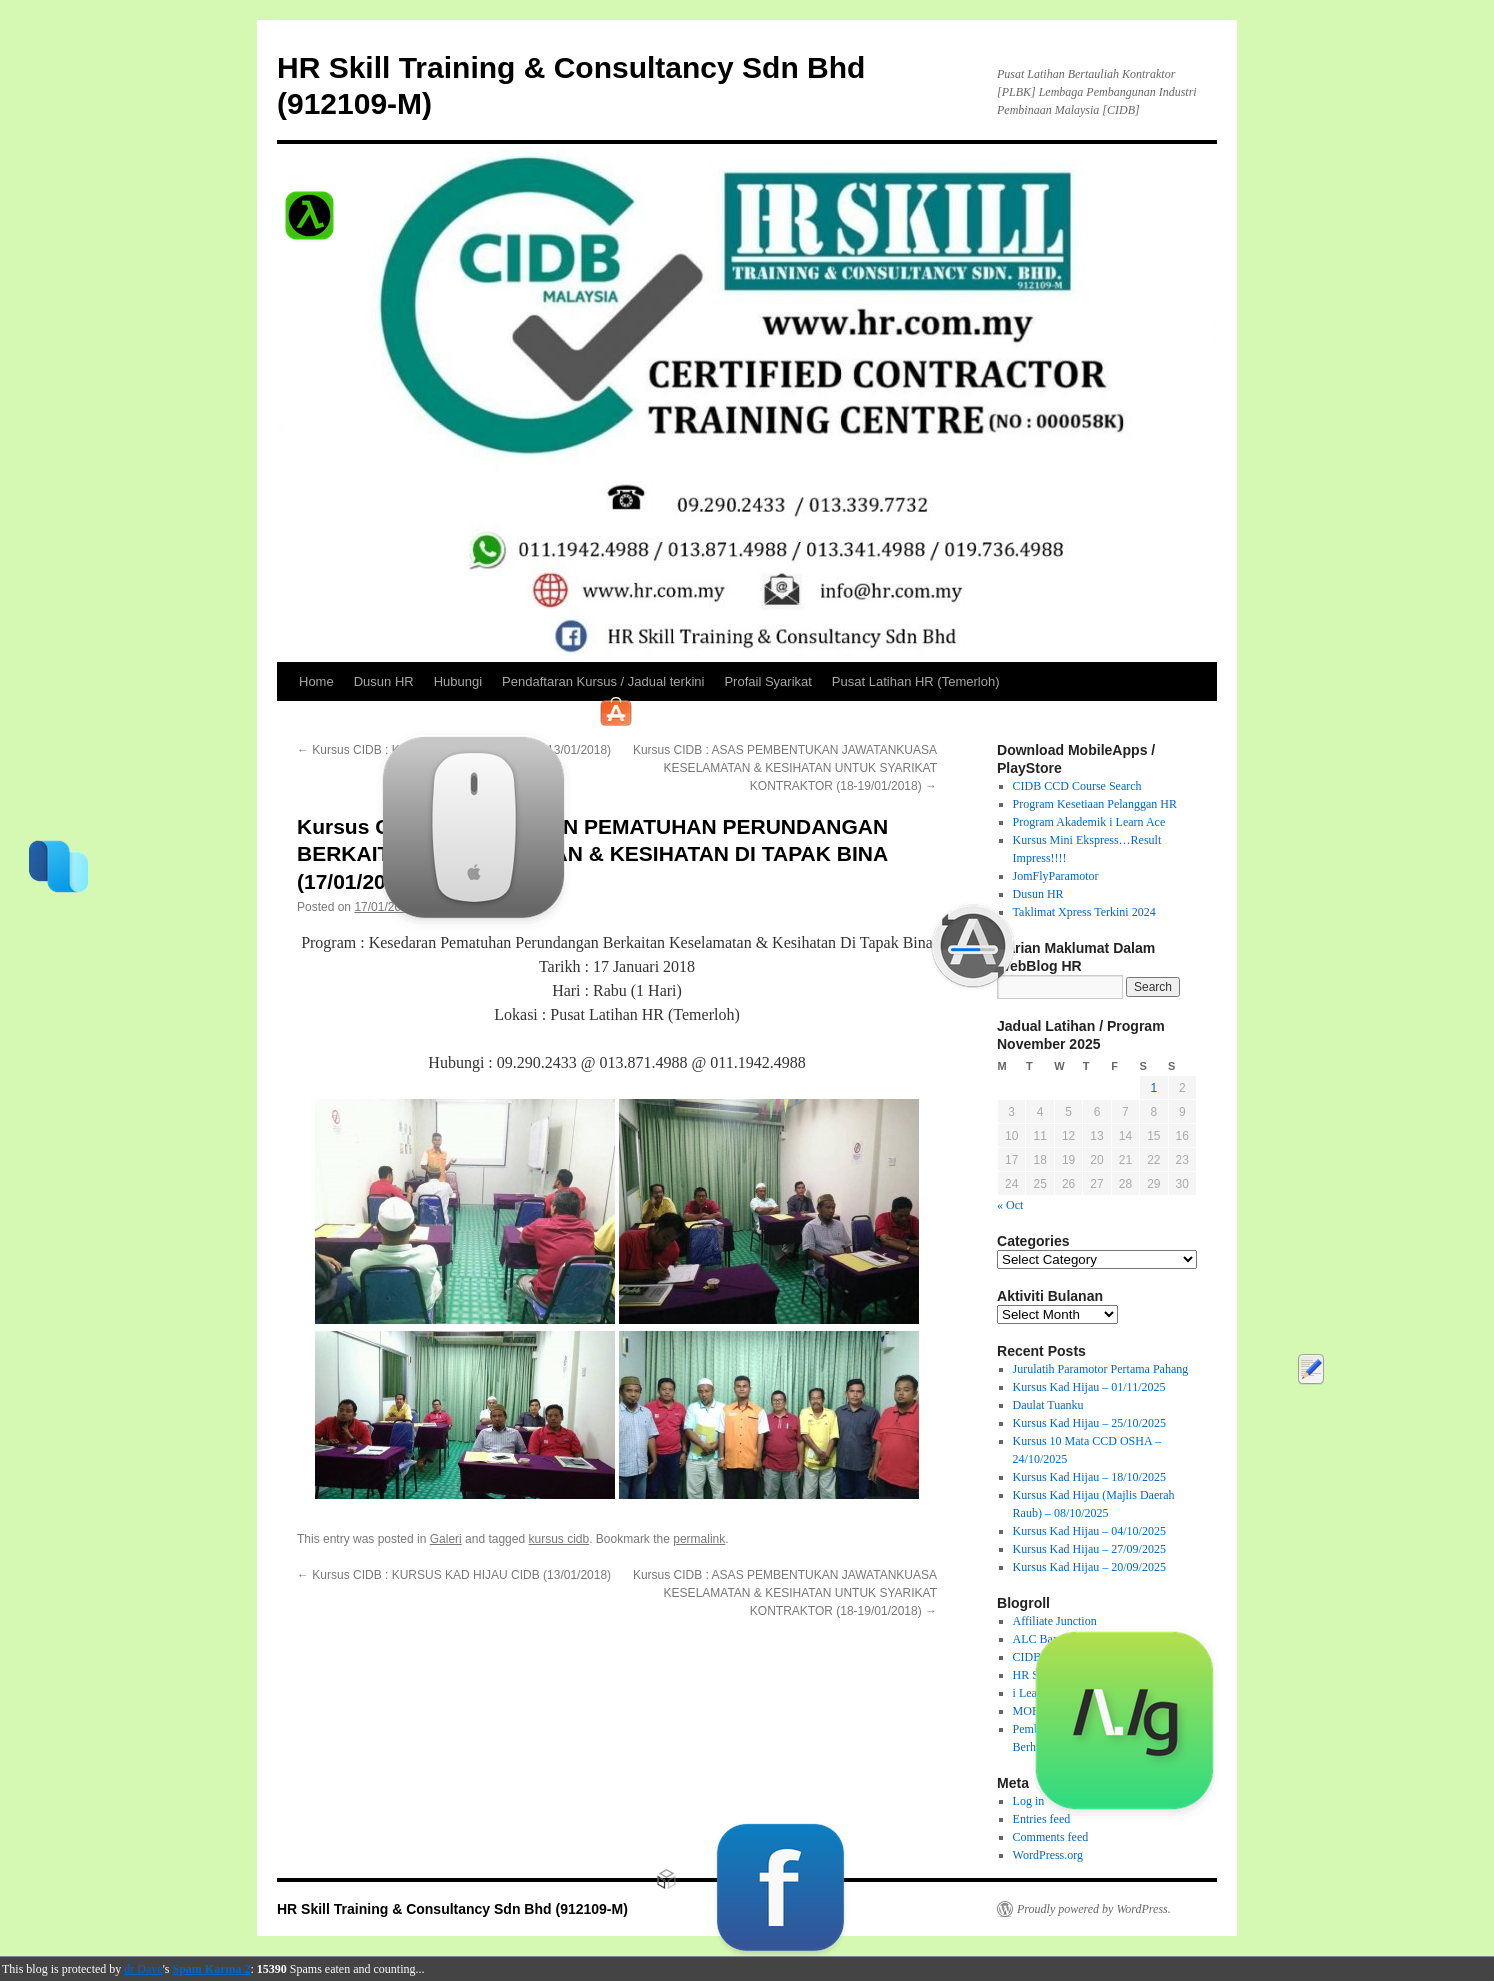 The width and height of the screenshot is (1494, 1981). Describe the element at coordinates (309, 215) in the screenshot. I see `launch half-life: opposing force game` at that location.